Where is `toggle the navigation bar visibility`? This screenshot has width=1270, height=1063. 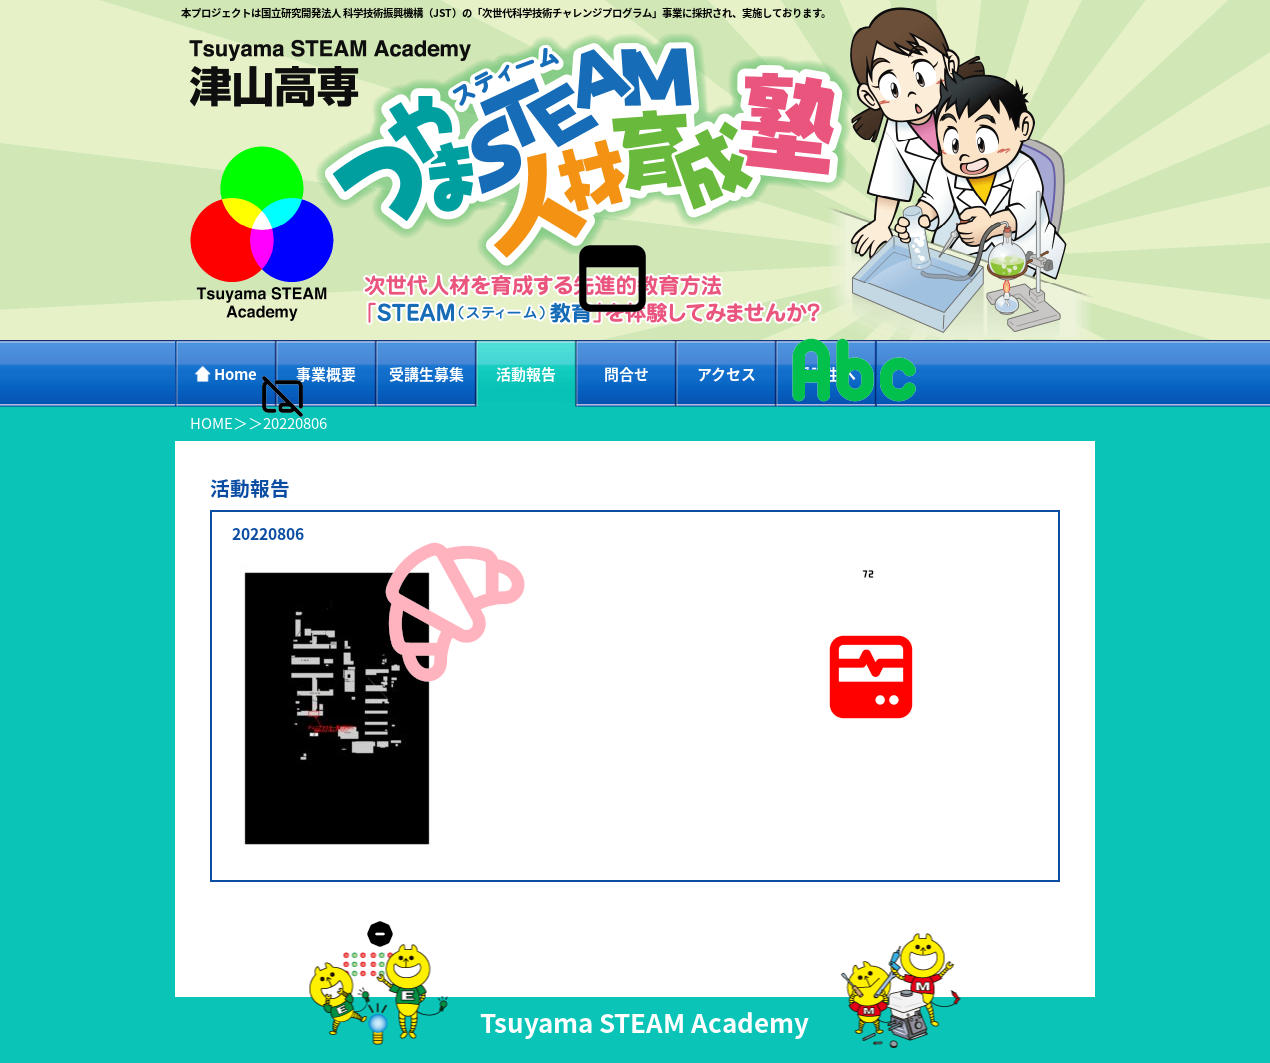 toggle the navigation bar visibility is located at coordinates (612, 278).